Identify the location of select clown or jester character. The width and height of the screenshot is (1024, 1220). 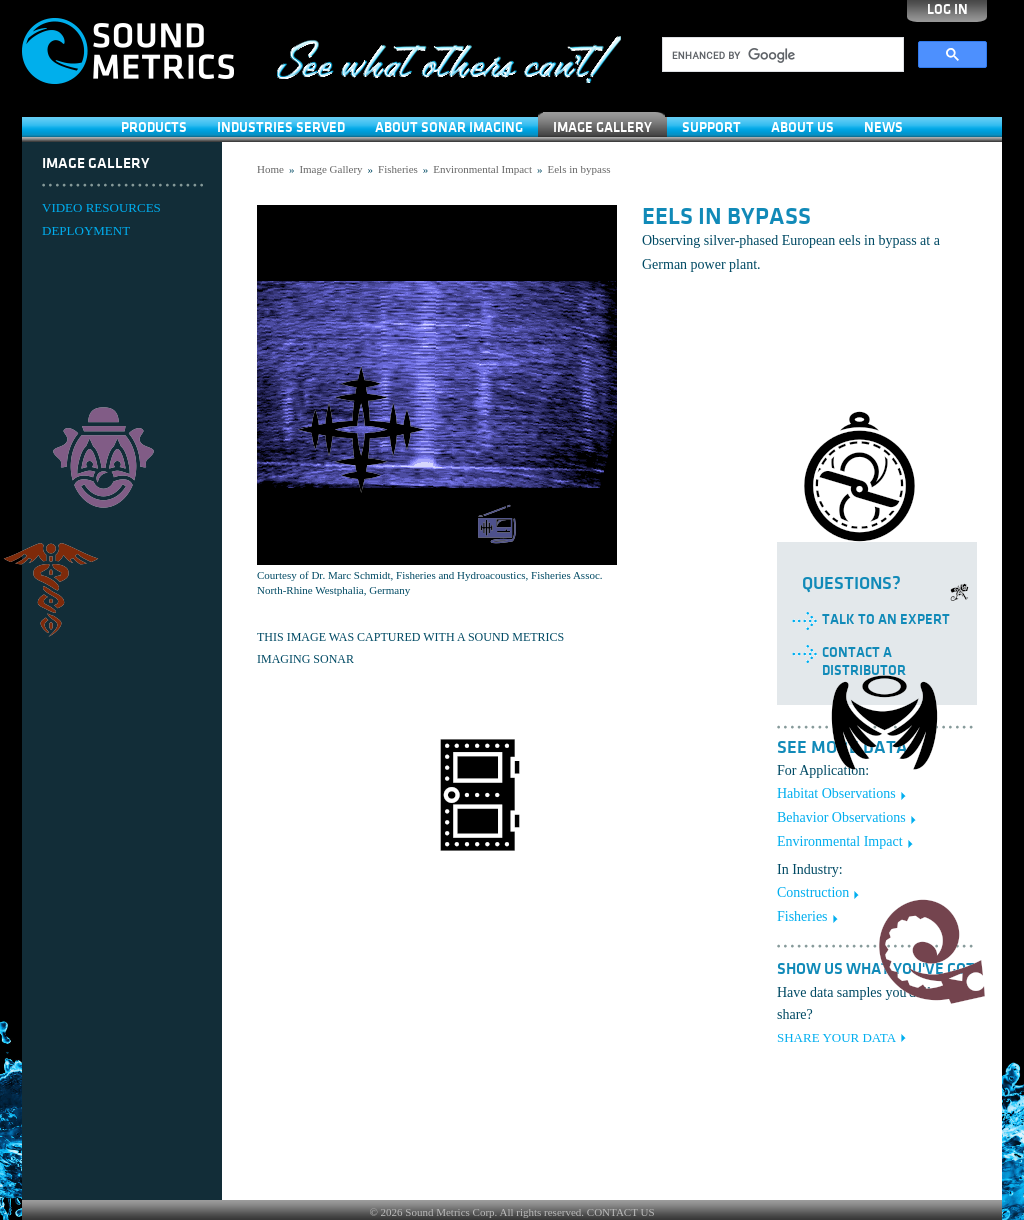
(103, 457).